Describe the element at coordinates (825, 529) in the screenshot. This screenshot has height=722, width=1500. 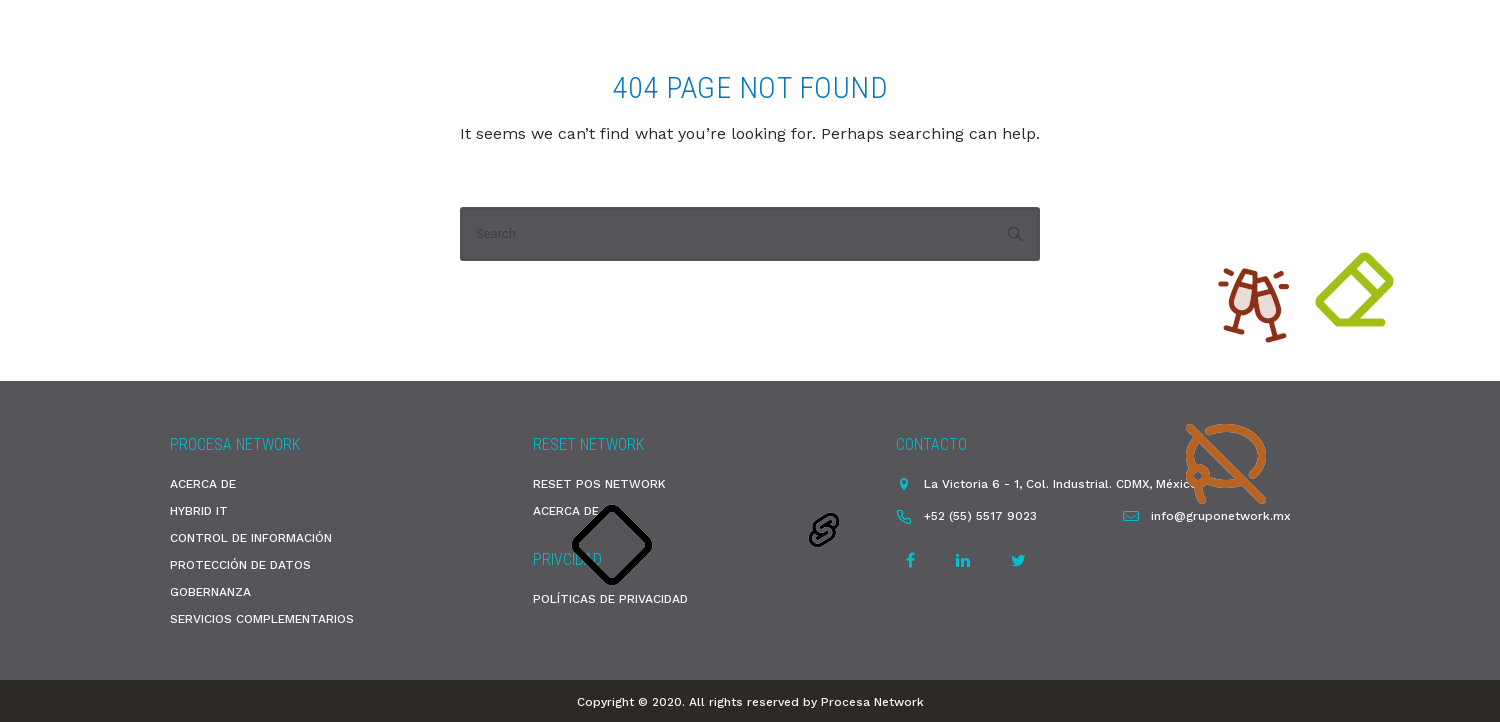
I see `link to Svelte framework documentation or resources` at that location.